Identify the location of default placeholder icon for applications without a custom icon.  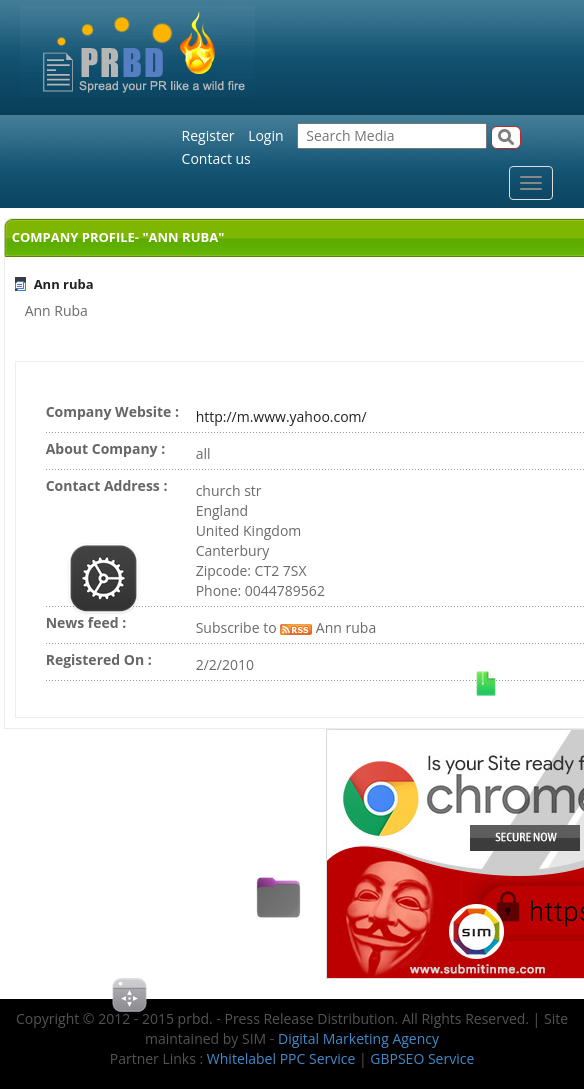
(103, 579).